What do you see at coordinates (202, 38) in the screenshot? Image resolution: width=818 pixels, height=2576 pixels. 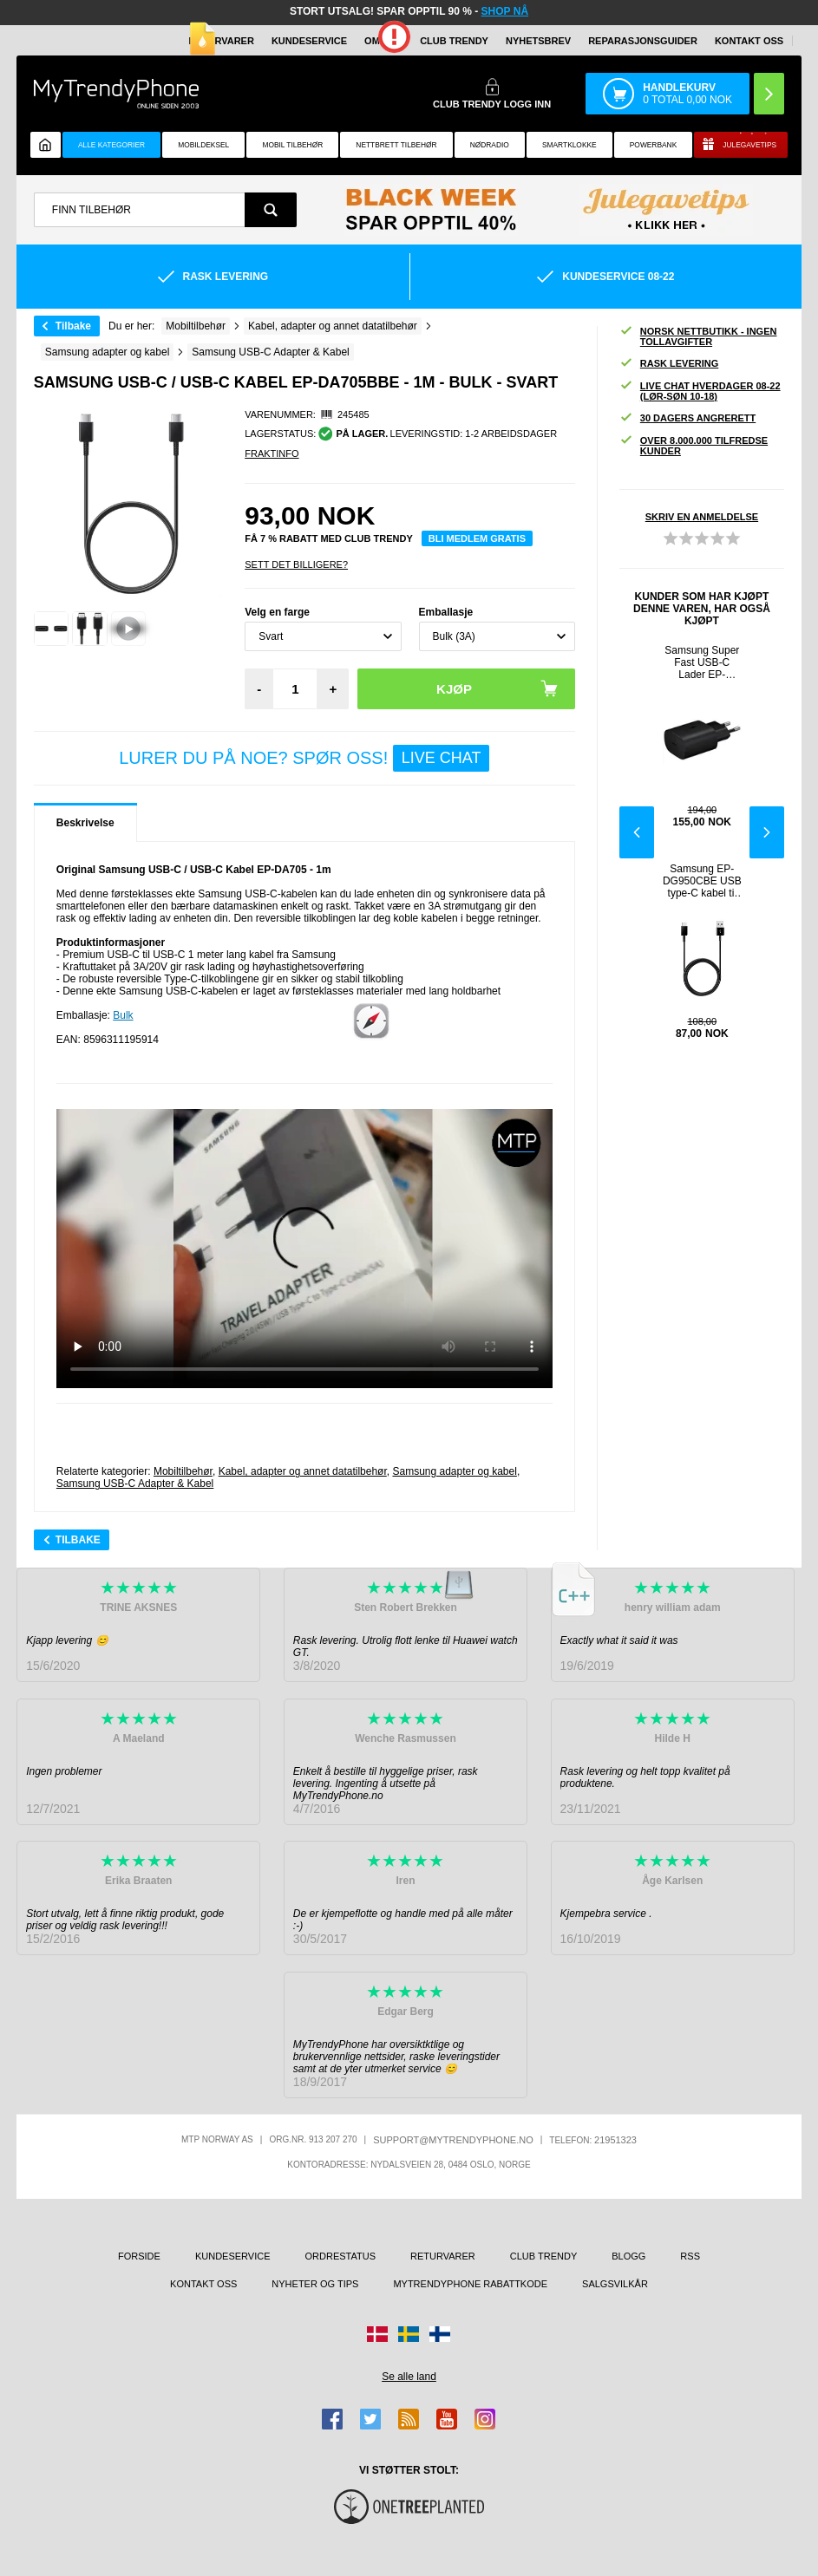 I see `an ICC color profile file` at bounding box center [202, 38].